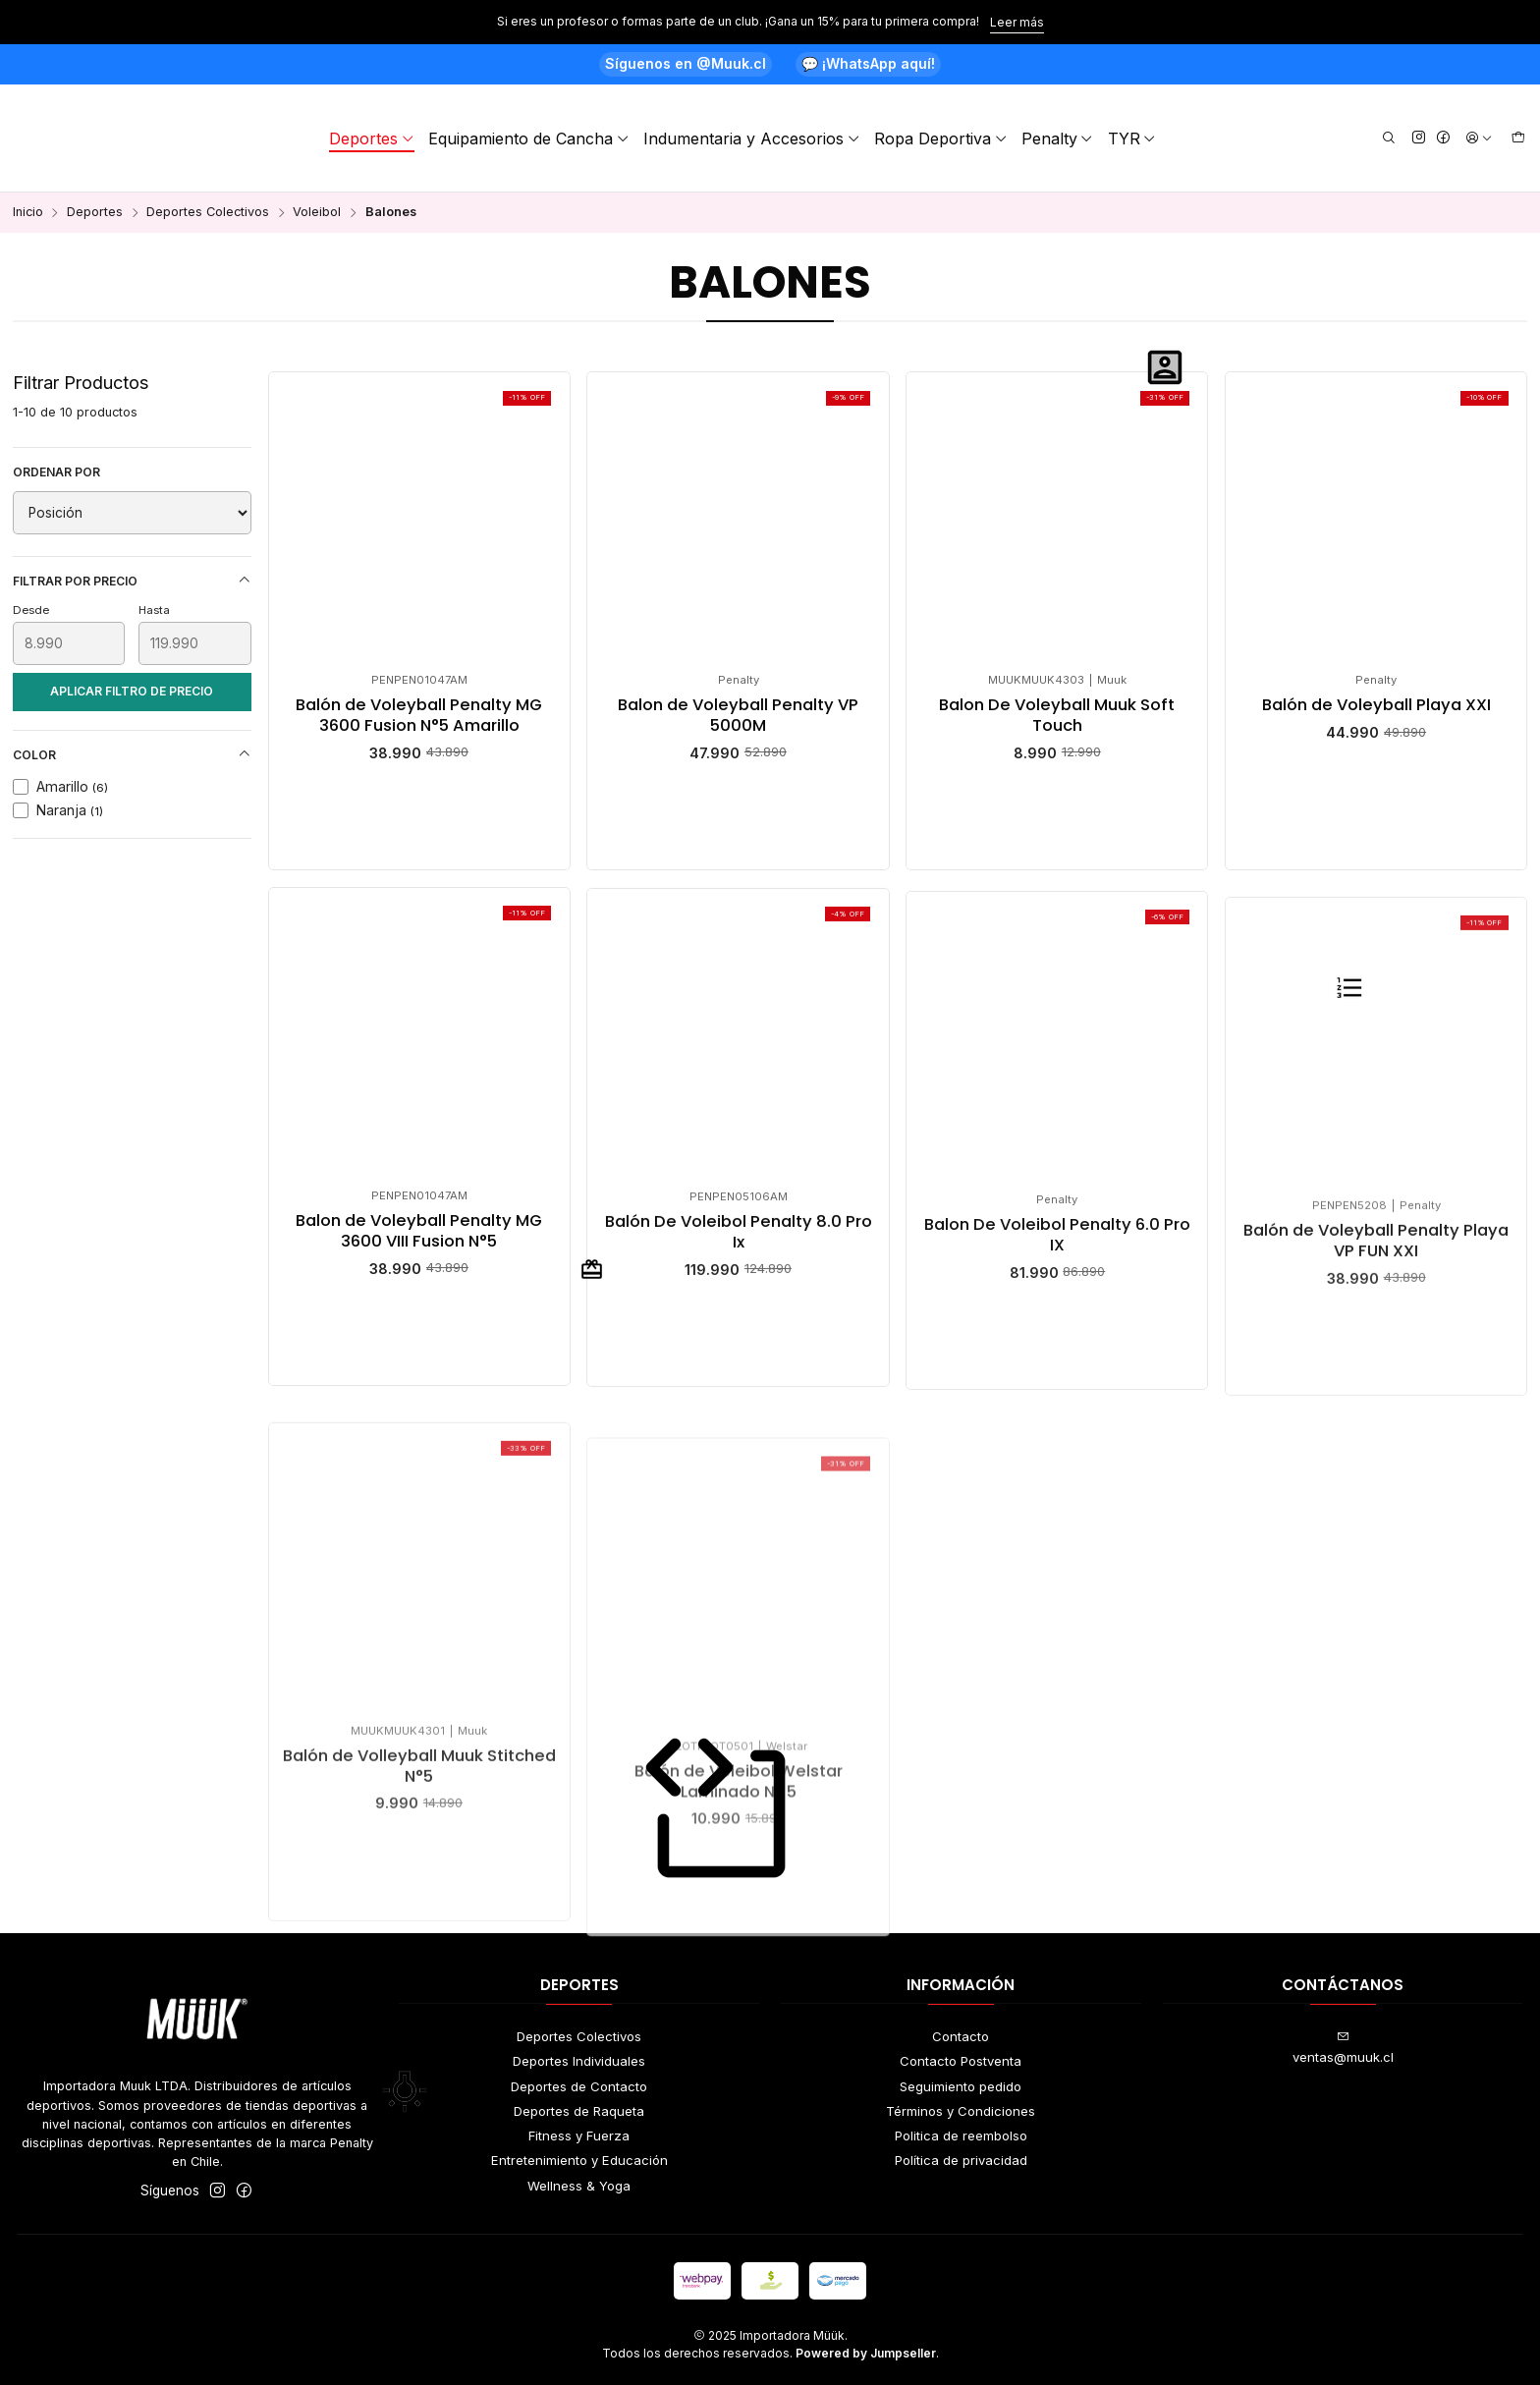 The width and height of the screenshot is (1540, 2385). What do you see at coordinates (591, 1269) in the screenshot?
I see `redeem a gift card or voucher` at bounding box center [591, 1269].